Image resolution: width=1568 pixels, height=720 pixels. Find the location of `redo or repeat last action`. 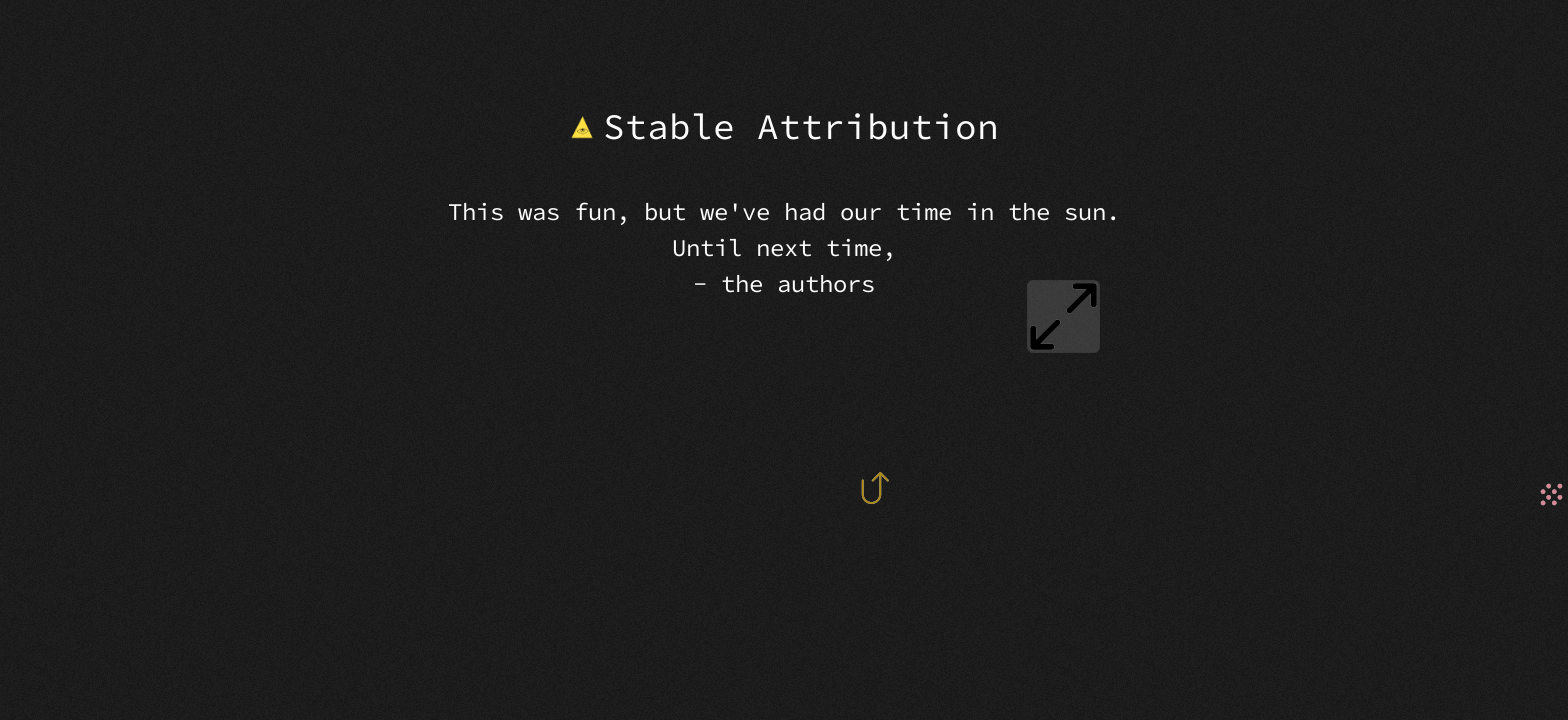

redo or repeat last action is located at coordinates (874, 488).